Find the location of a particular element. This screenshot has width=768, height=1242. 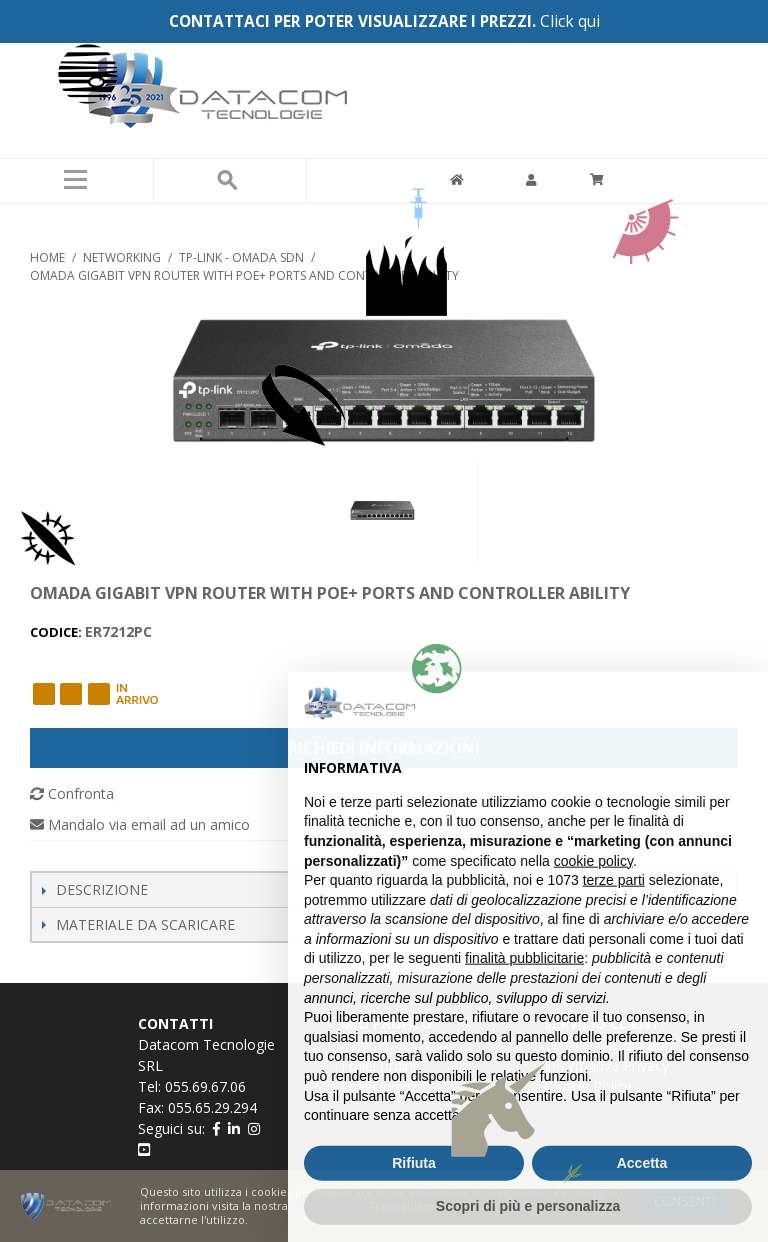

jupiter planet icon in a space or astronomy app is located at coordinates (88, 74).